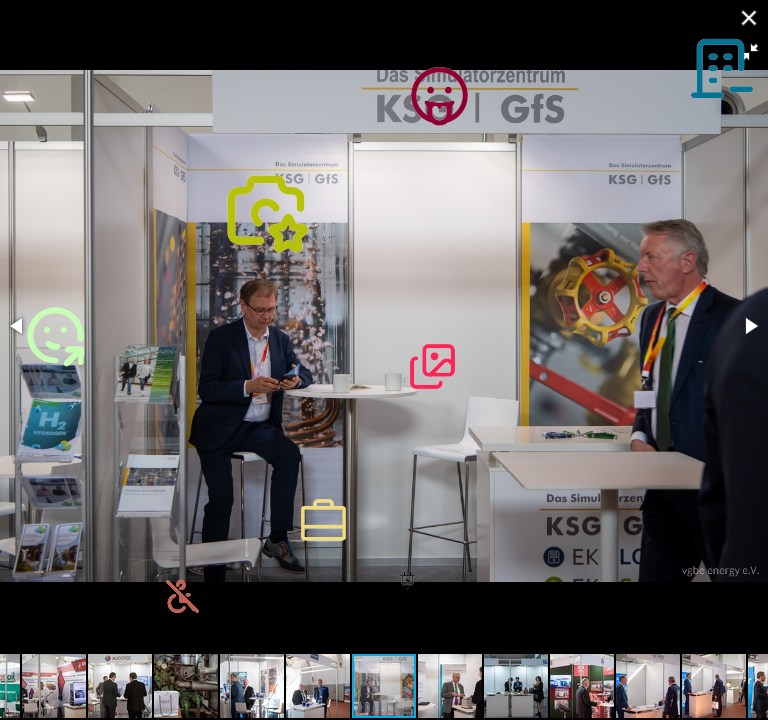  What do you see at coordinates (55, 335) in the screenshot?
I see `share your mood or status with others` at bounding box center [55, 335].